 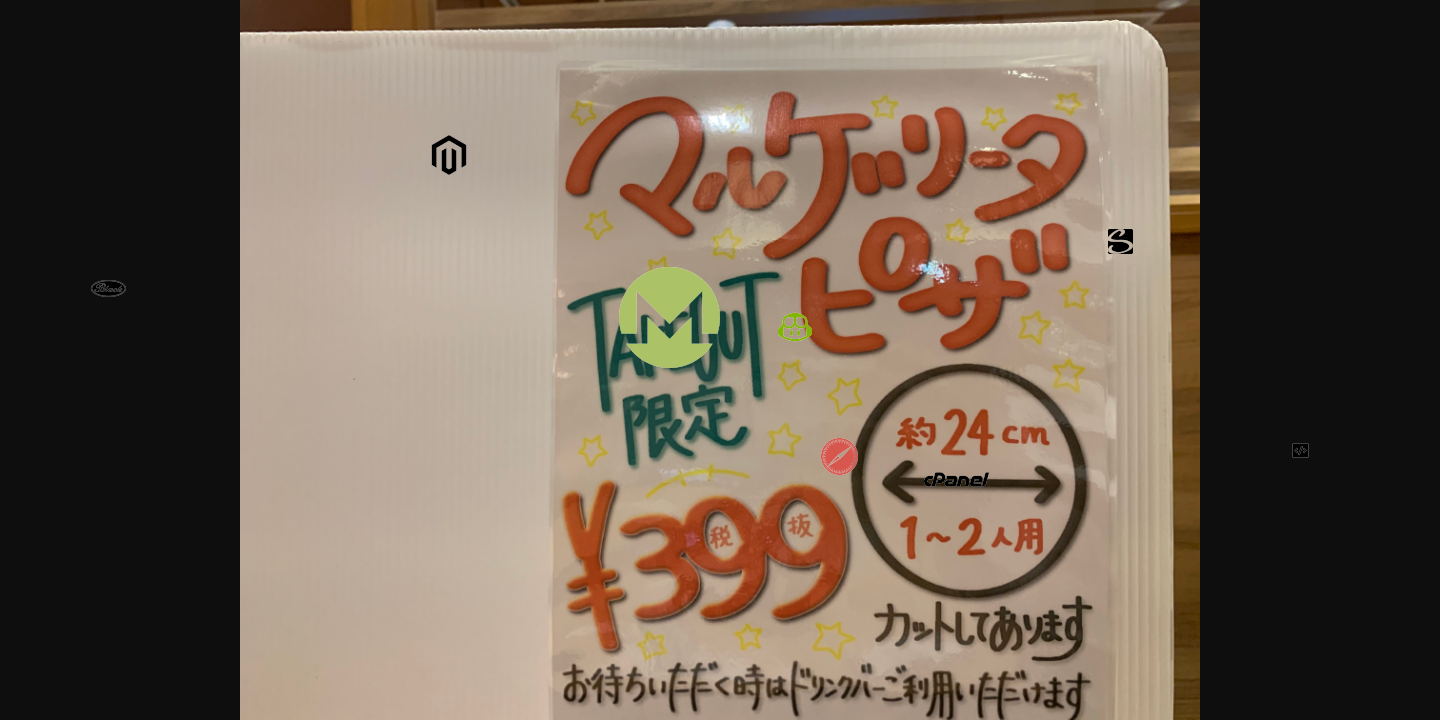 What do you see at coordinates (839, 456) in the screenshot?
I see `open Safari web browser` at bounding box center [839, 456].